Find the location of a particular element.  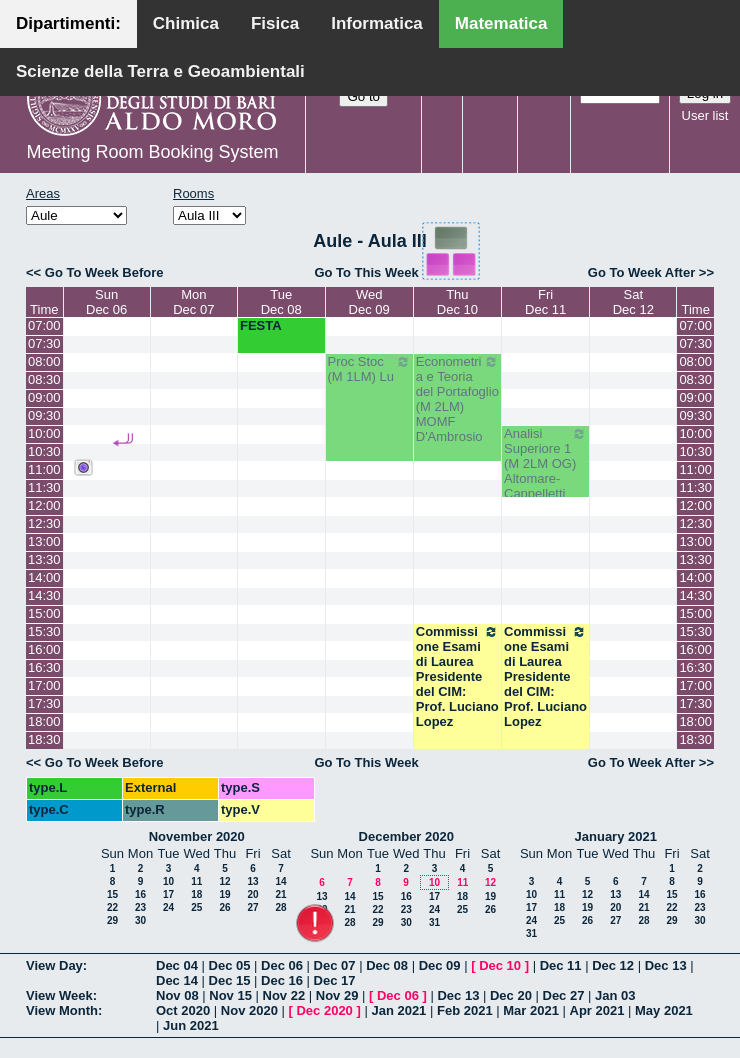

select all items in the current view is located at coordinates (451, 251).